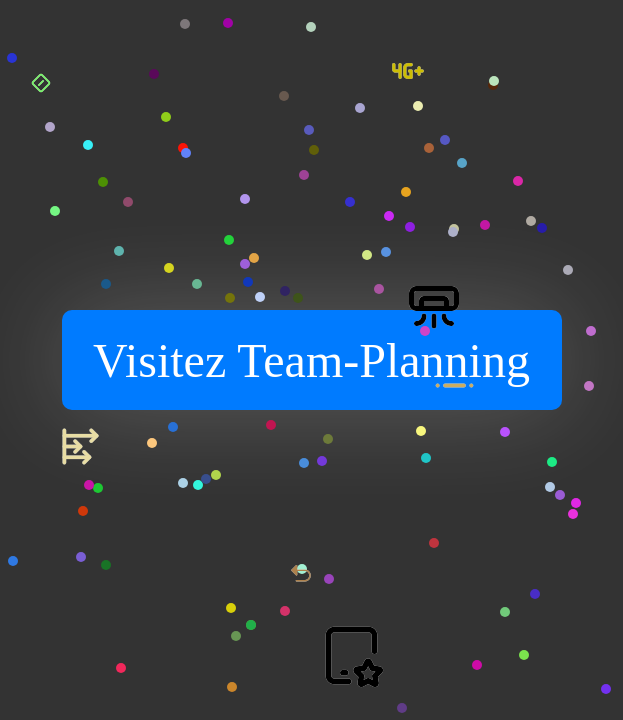 The height and width of the screenshot is (720, 623). Describe the element at coordinates (408, 71) in the screenshot. I see `indicates 4G+ or LTE-Advanced network connectivity` at that location.